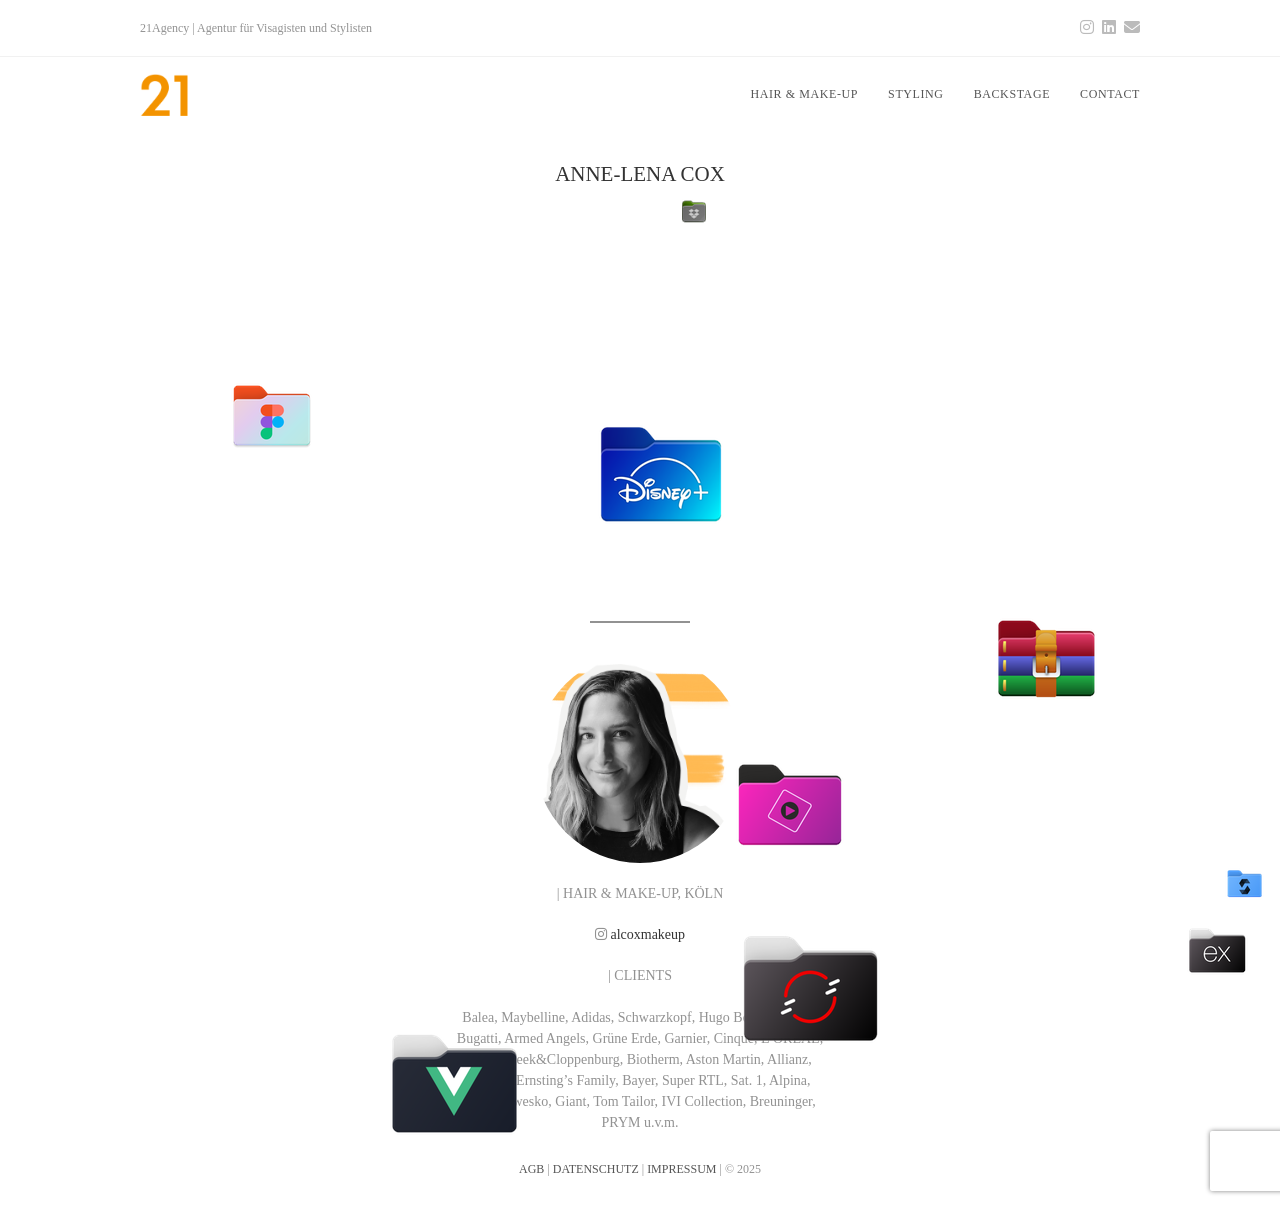 Image resolution: width=1280 pixels, height=1205 pixels. What do you see at coordinates (660, 477) in the screenshot?
I see `open disney+ media folder` at bounding box center [660, 477].